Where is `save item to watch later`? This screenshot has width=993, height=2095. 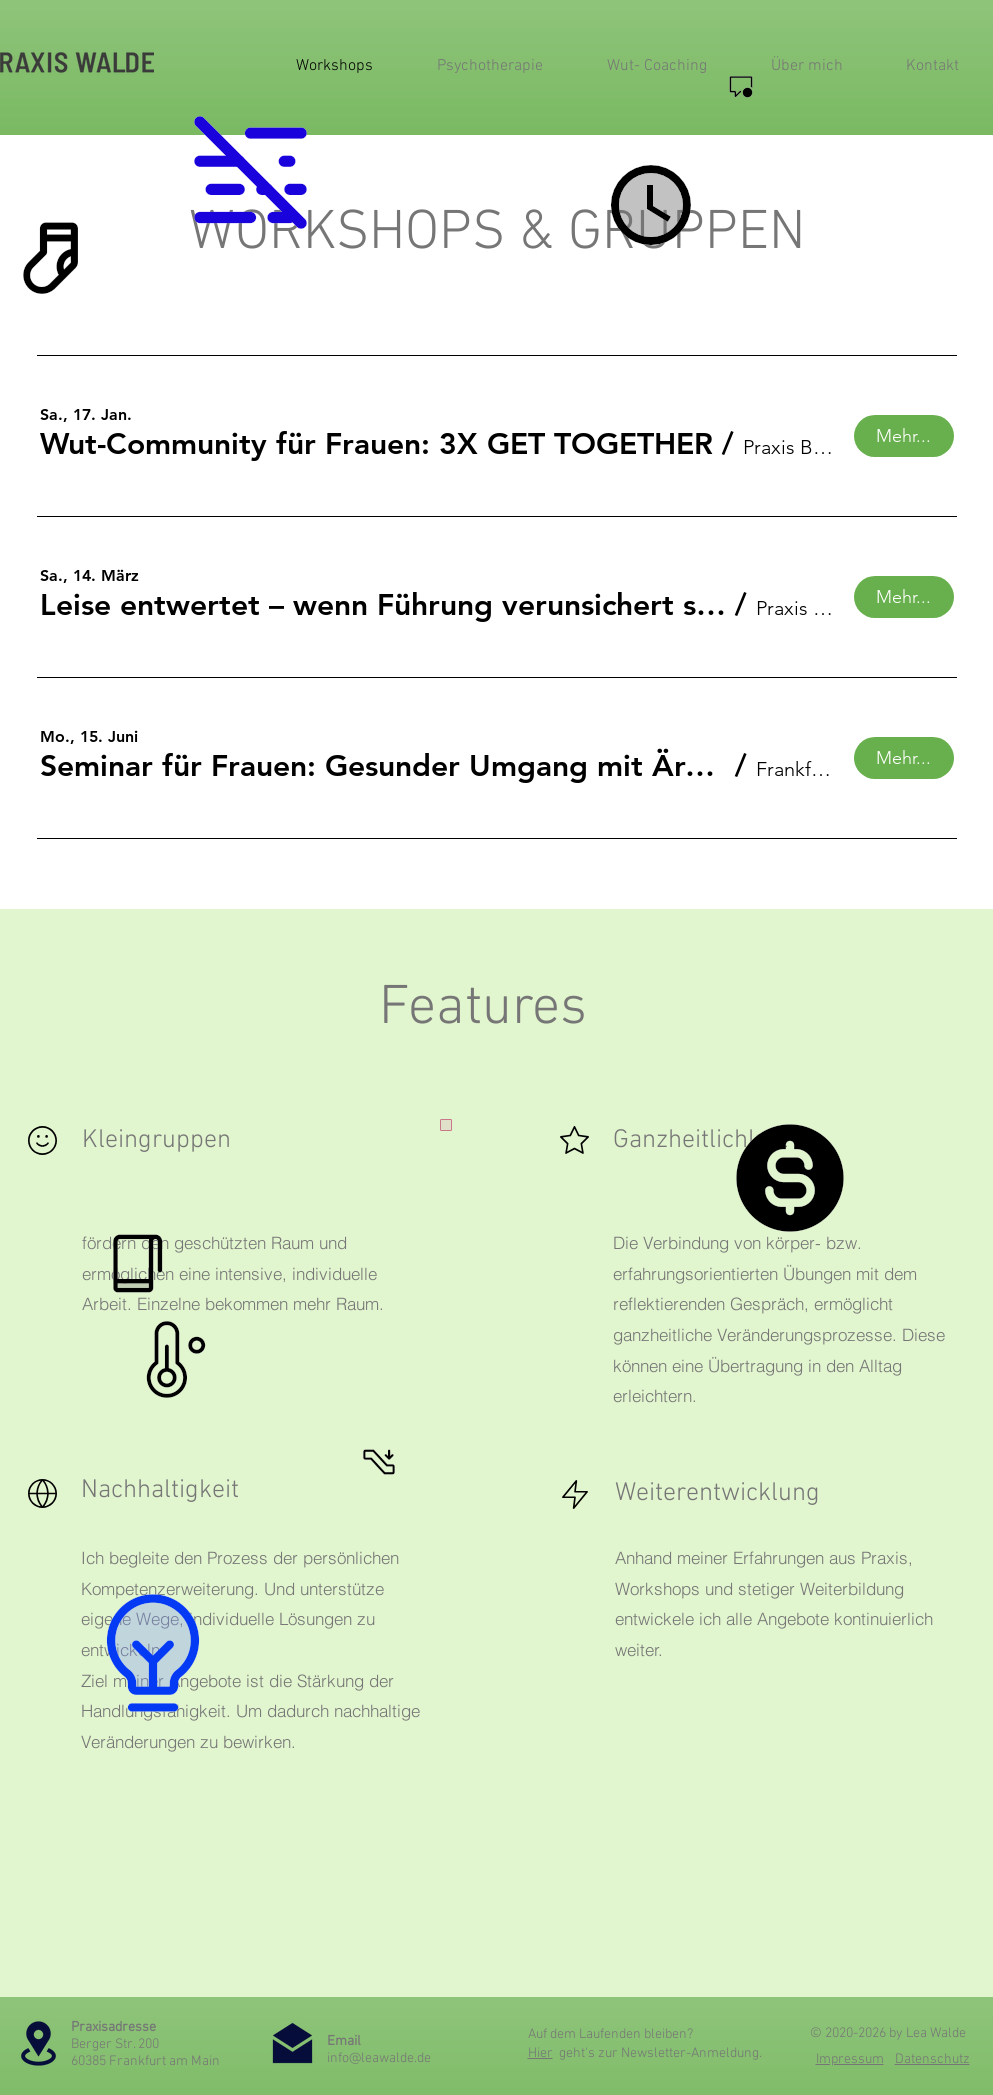
save item to watch later is located at coordinates (651, 205).